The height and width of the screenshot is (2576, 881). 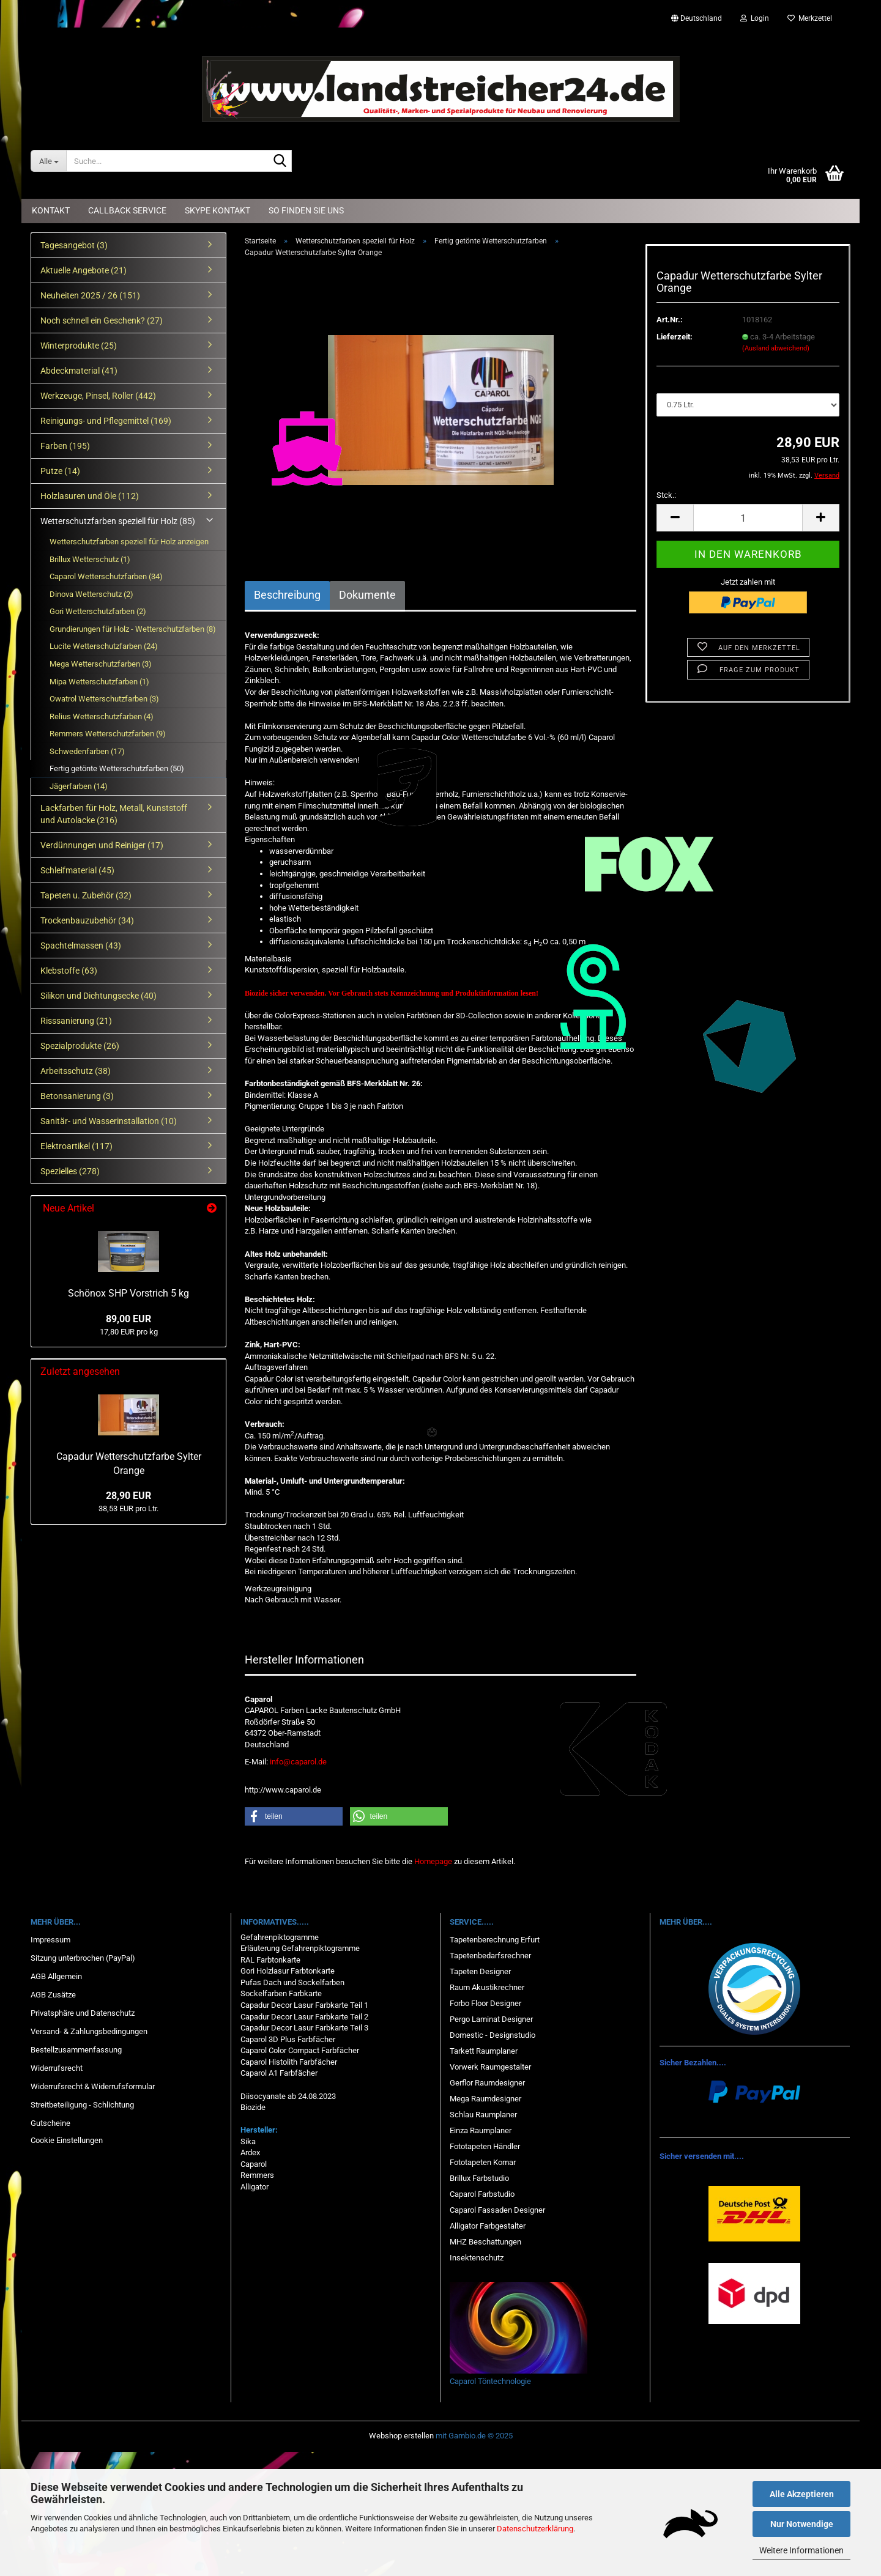 I want to click on flyway database migration tool logo, so click(x=407, y=787).